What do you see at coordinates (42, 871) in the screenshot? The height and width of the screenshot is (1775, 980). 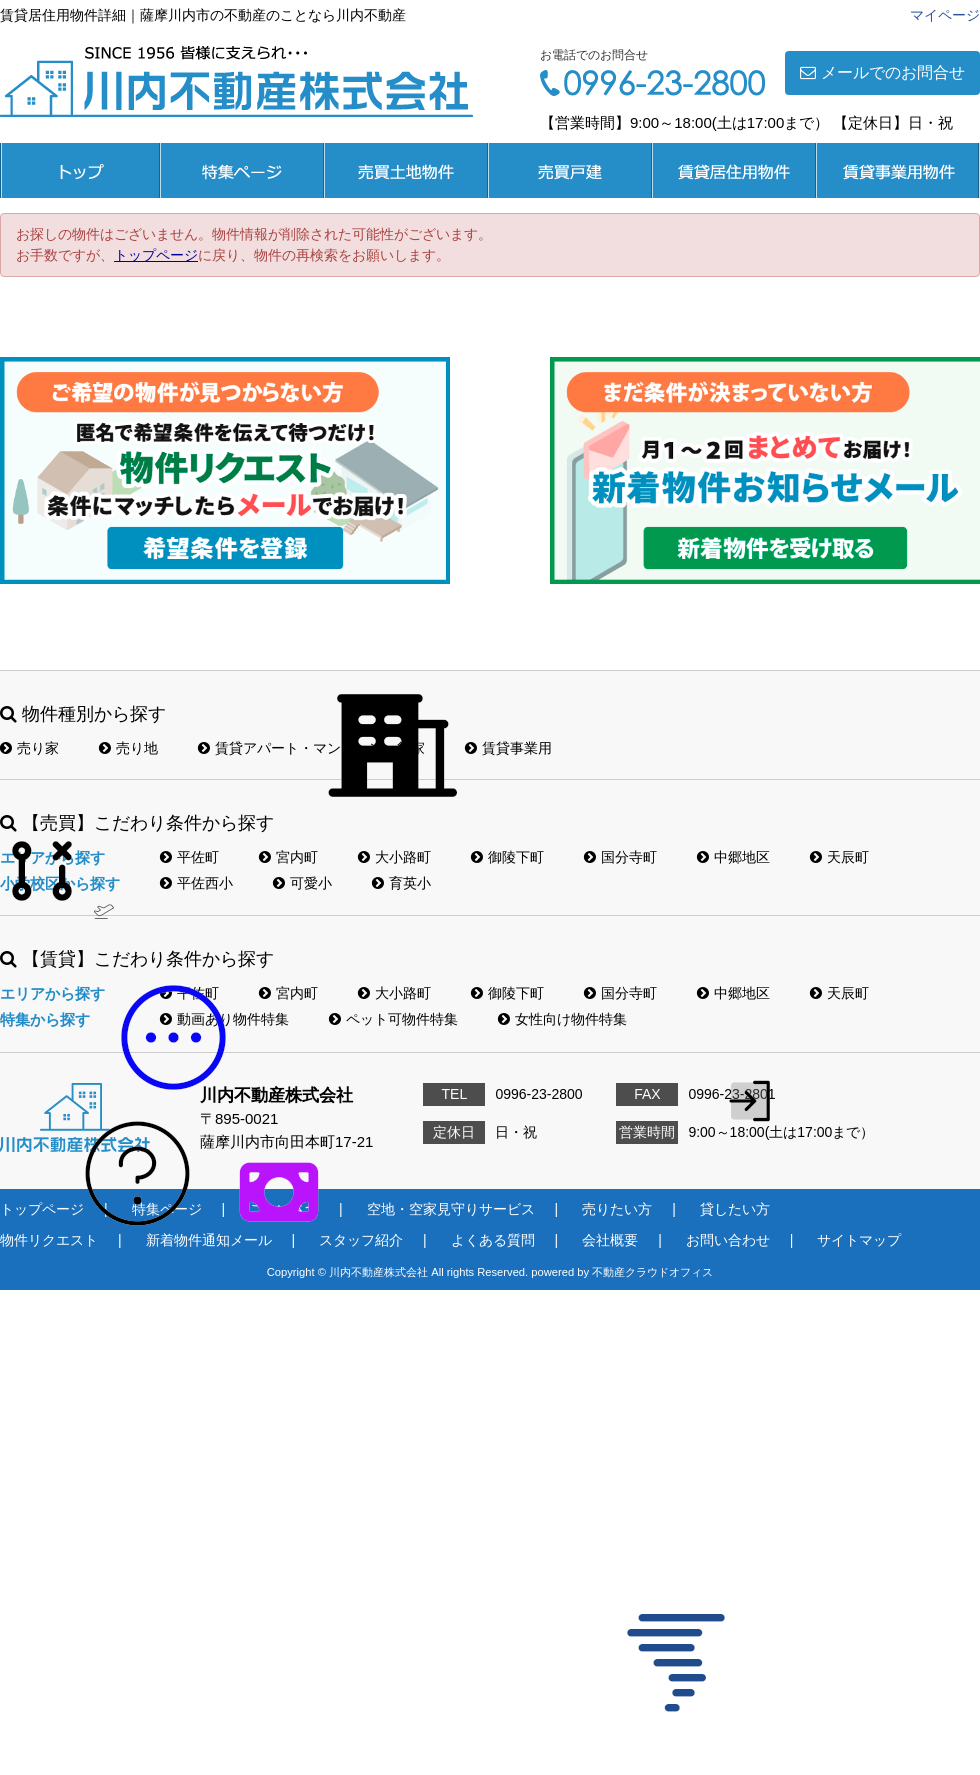 I see `indicates a closed or rejected pull request` at bounding box center [42, 871].